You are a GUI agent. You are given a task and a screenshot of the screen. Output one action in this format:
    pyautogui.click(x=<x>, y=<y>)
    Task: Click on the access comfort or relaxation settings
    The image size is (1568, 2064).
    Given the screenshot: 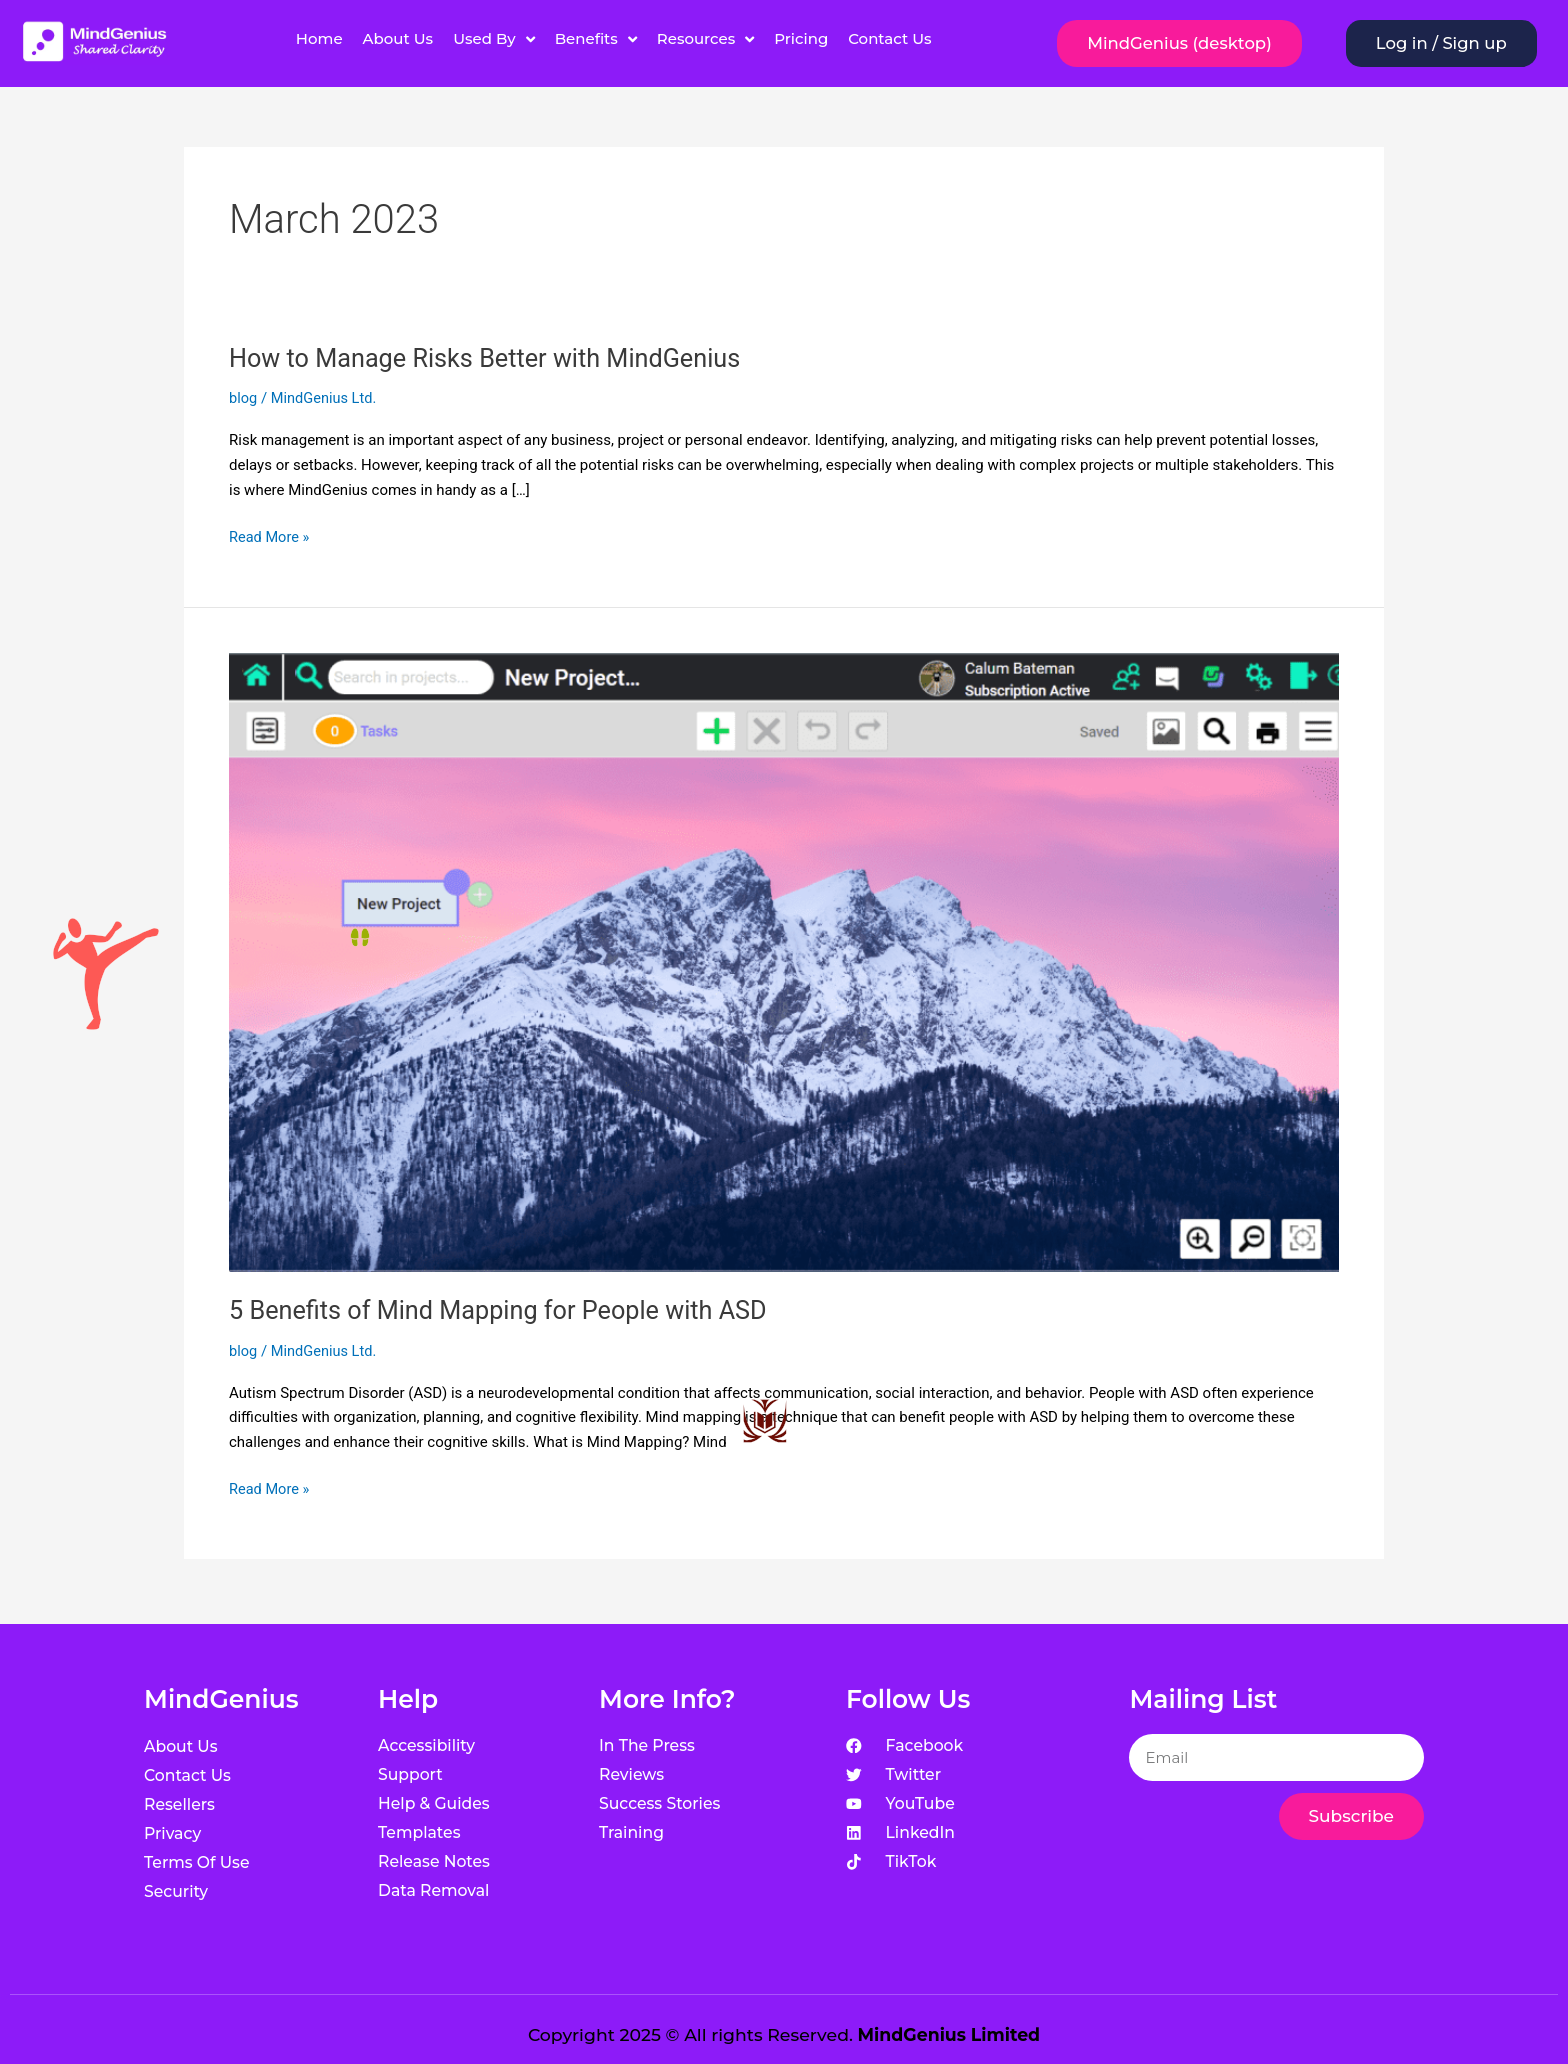 What is the action you would take?
    pyautogui.click(x=360, y=937)
    